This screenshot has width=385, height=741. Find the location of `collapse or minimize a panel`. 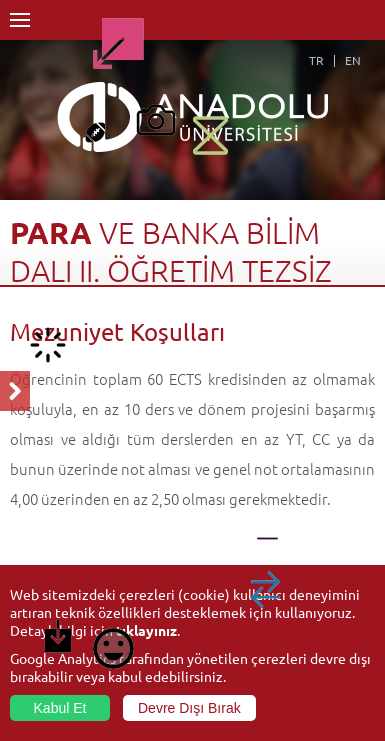

collapse or minimize a panel is located at coordinates (118, 43).